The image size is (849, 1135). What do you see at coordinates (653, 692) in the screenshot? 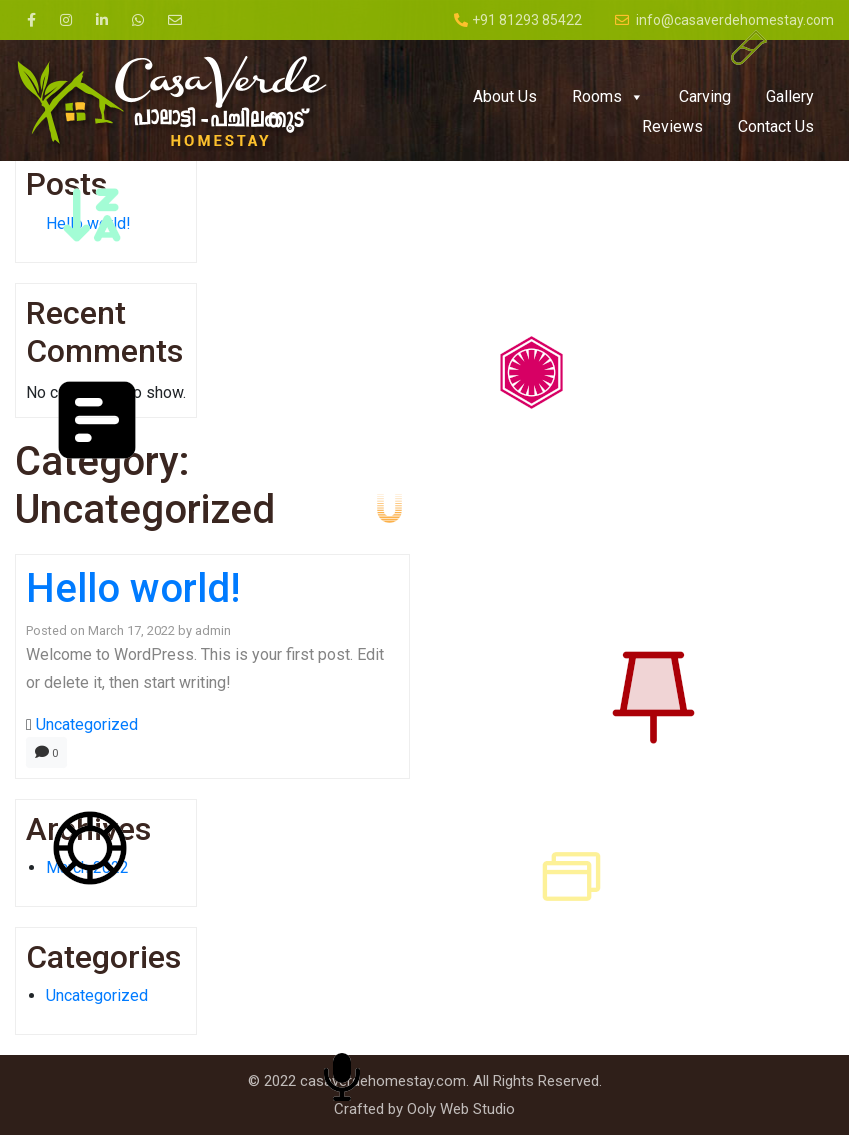
I see `pin an item to keep it visible` at bounding box center [653, 692].